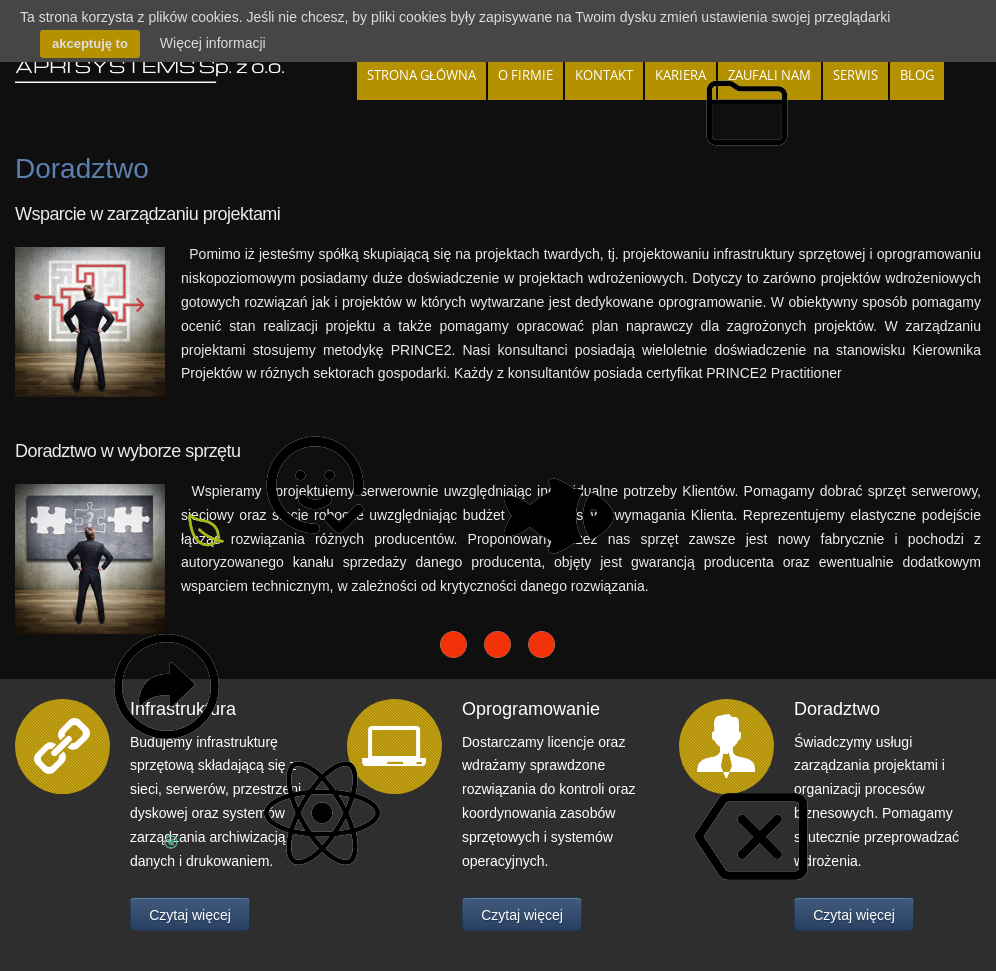  I want to click on confirm mood or emotional check-in, so click(315, 485).